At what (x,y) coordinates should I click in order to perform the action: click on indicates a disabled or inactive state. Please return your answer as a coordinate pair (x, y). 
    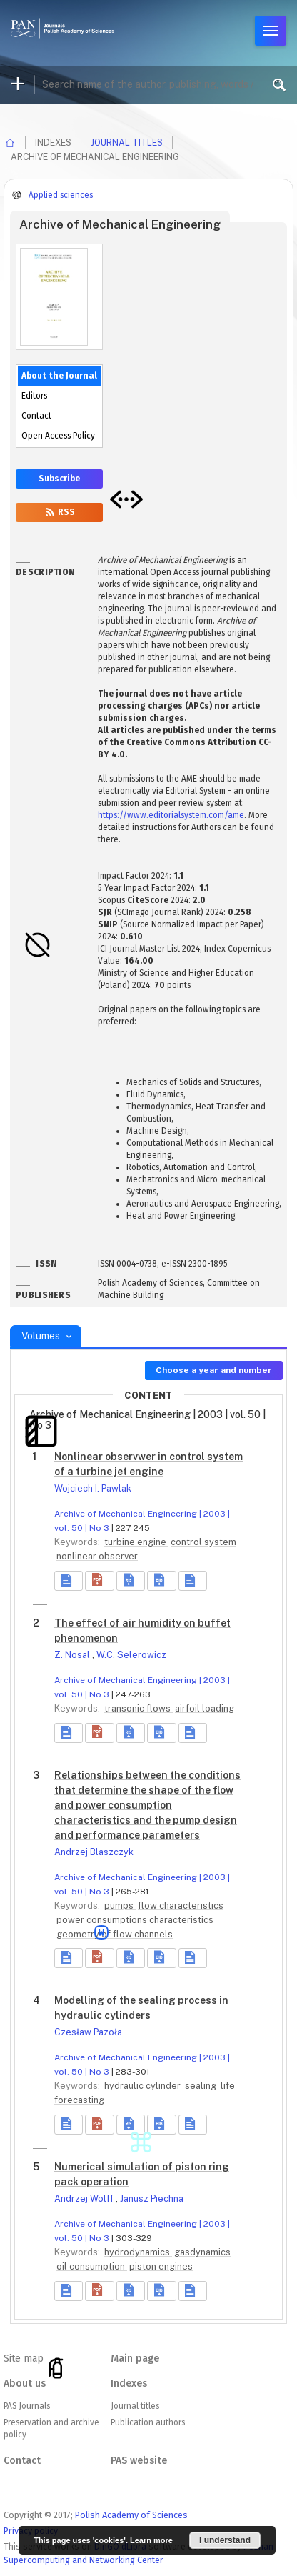
    Looking at the image, I should click on (37, 944).